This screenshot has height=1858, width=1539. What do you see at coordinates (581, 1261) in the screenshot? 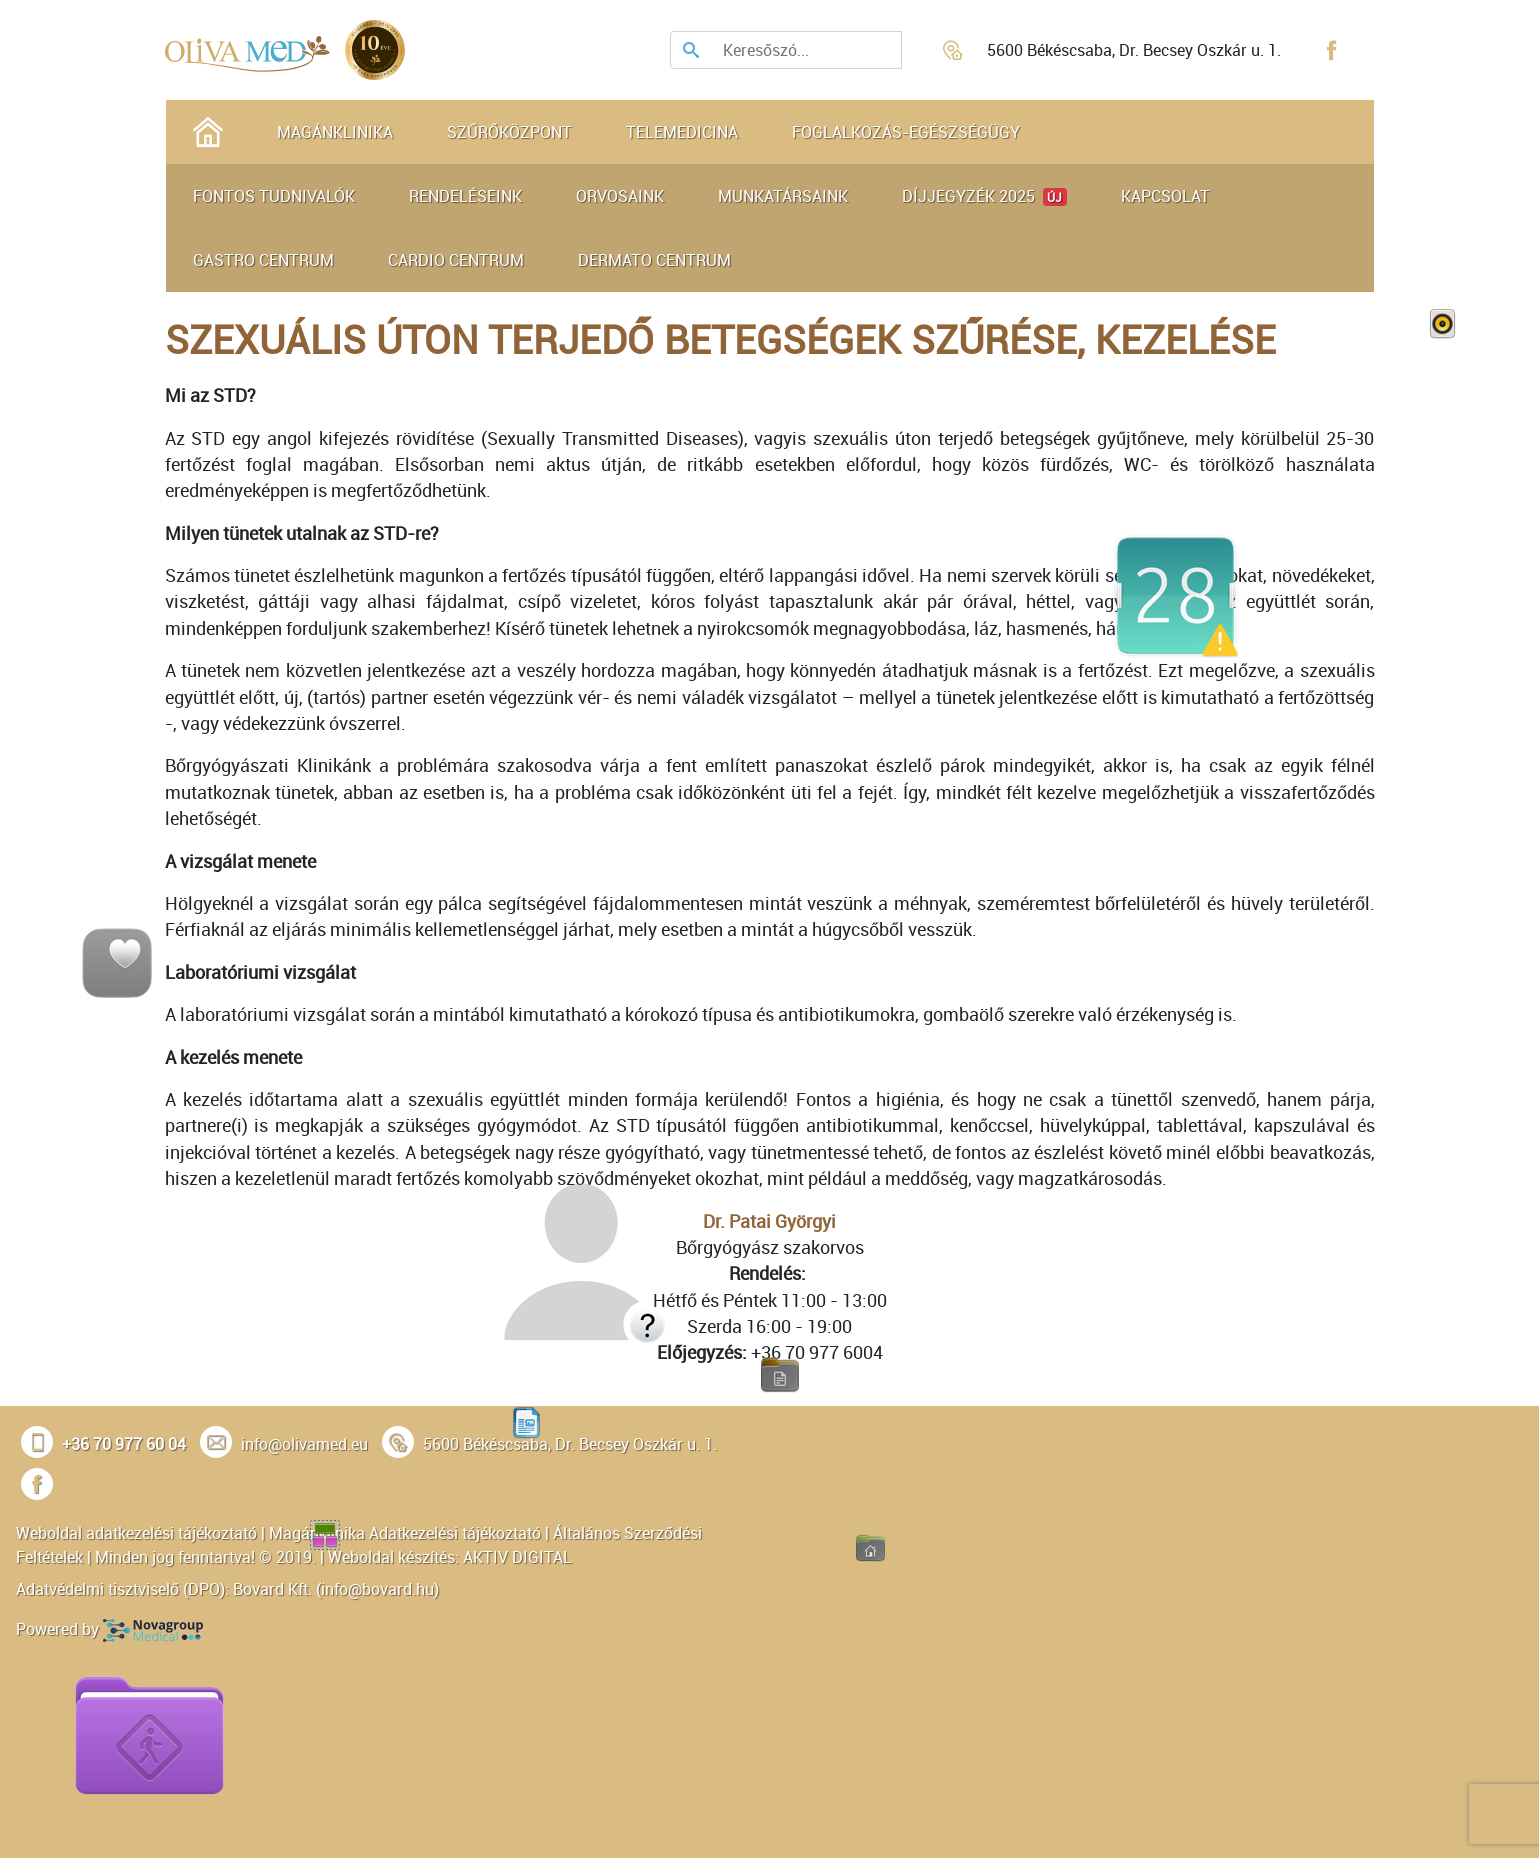
I see `unknown or unidentified user account` at bounding box center [581, 1261].